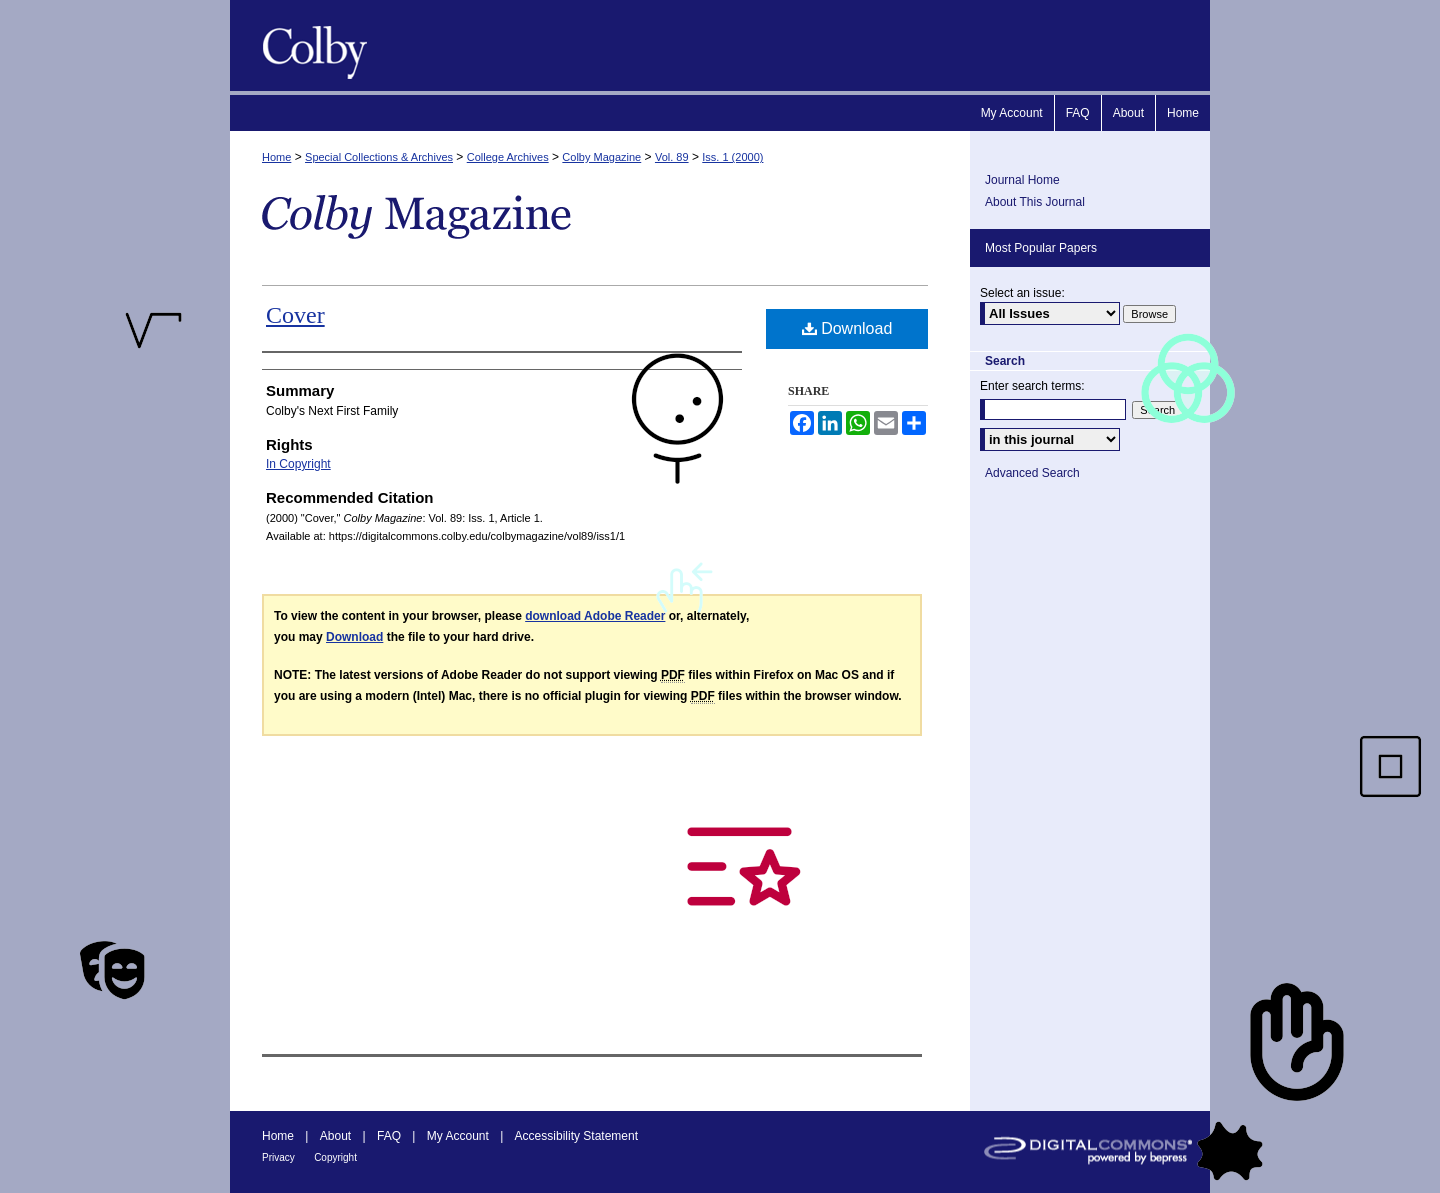  What do you see at coordinates (681, 589) in the screenshot?
I see `swipe left to navigate or dismiss` at bounding box center [681, 589].